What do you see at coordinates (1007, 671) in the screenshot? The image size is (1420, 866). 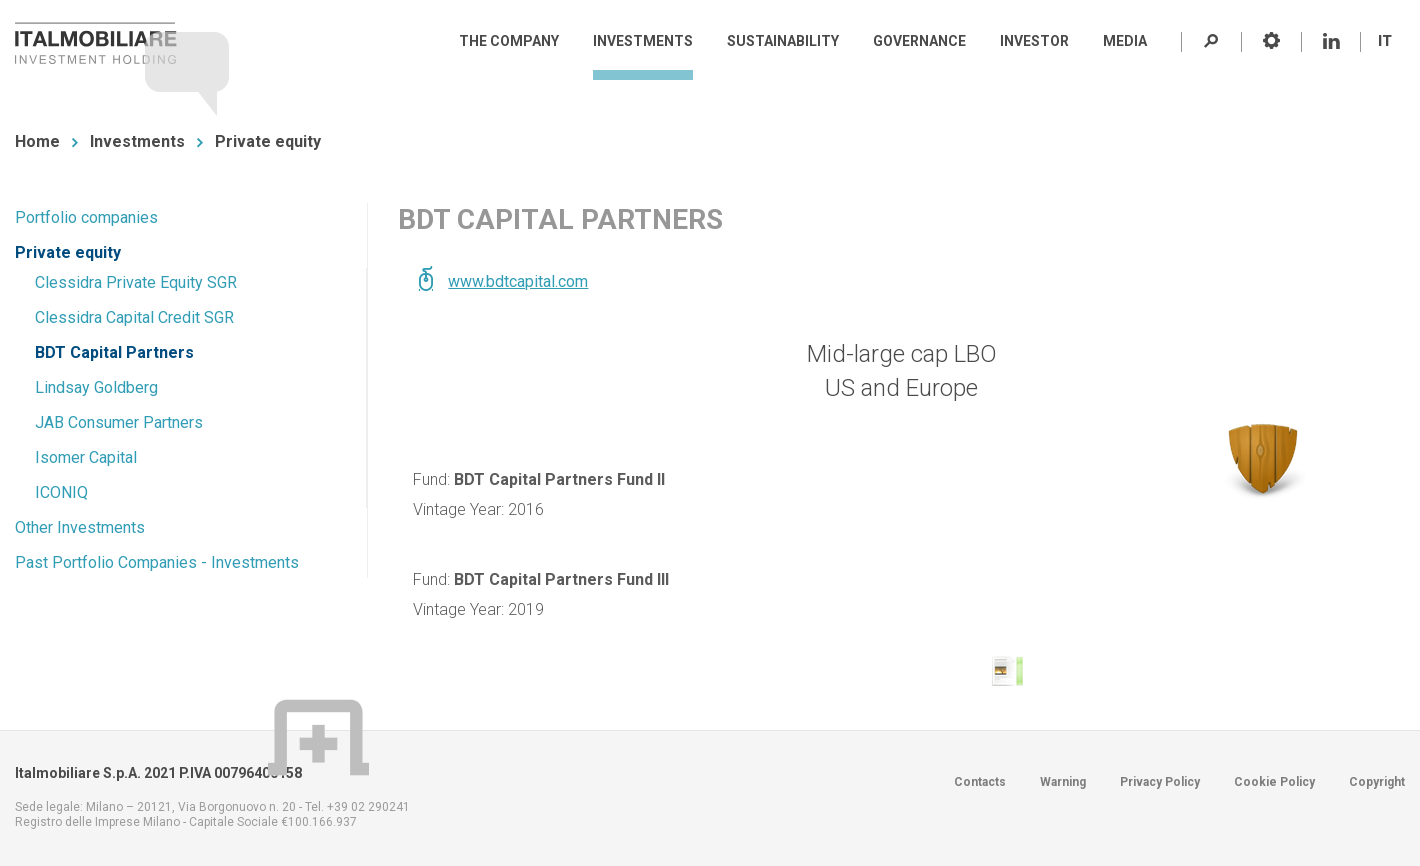 I see `document template file type` at bounding box center [1007, 671].